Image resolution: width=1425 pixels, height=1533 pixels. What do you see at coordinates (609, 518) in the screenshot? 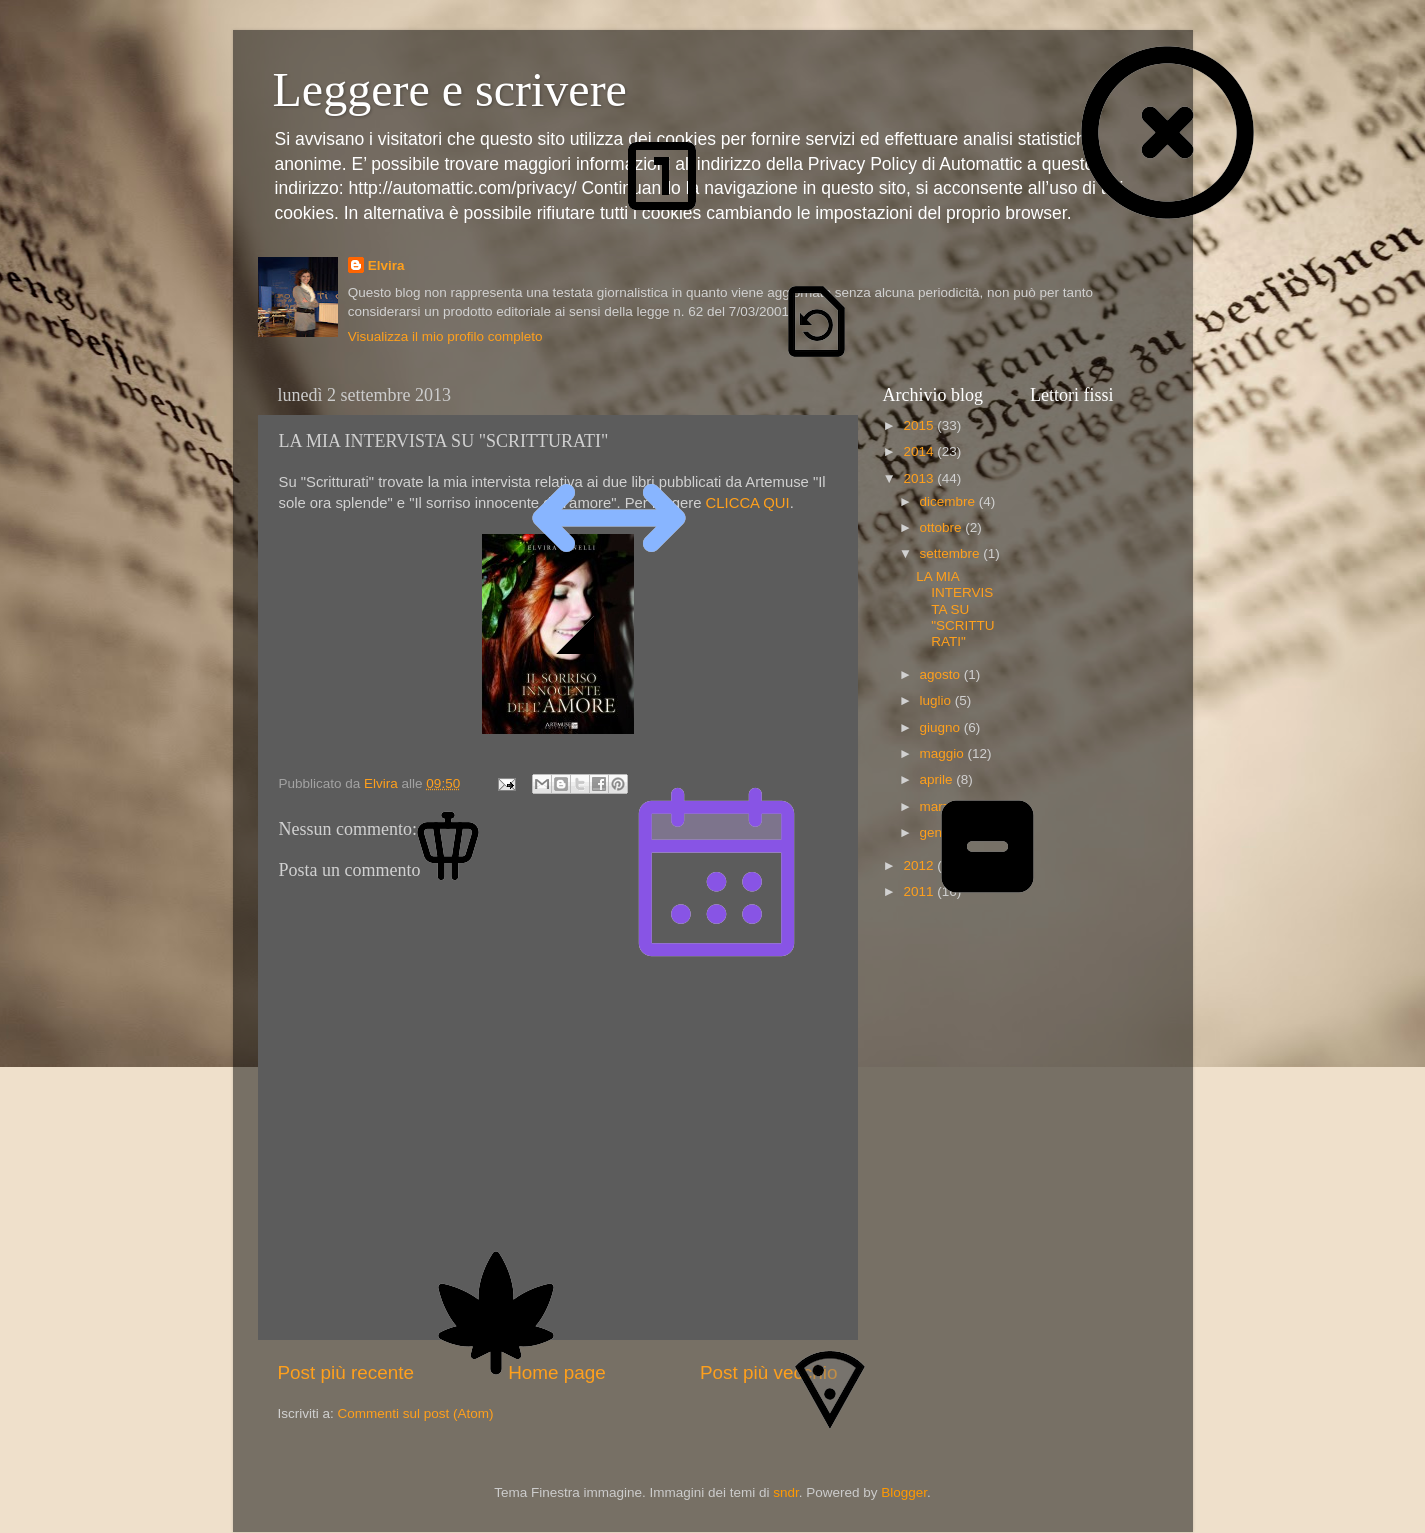
I see `adjust width or resize horizontally` at bounding box center [609, 518].